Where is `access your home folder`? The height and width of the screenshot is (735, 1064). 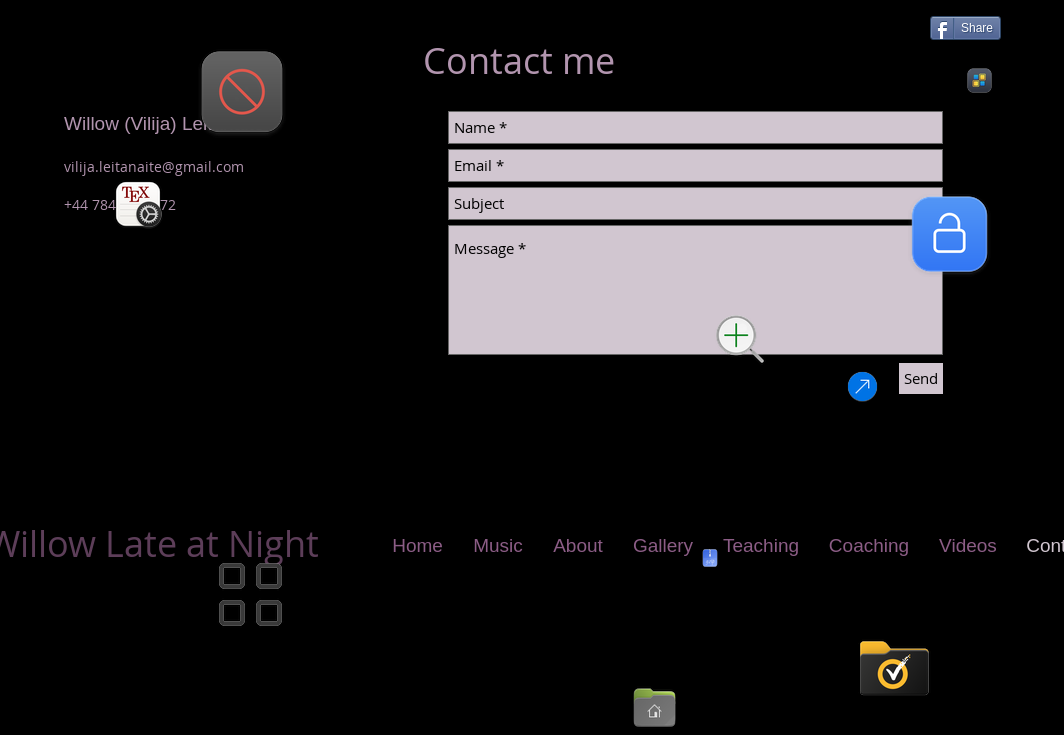
access your home folder is located at coordinates (654, 707).